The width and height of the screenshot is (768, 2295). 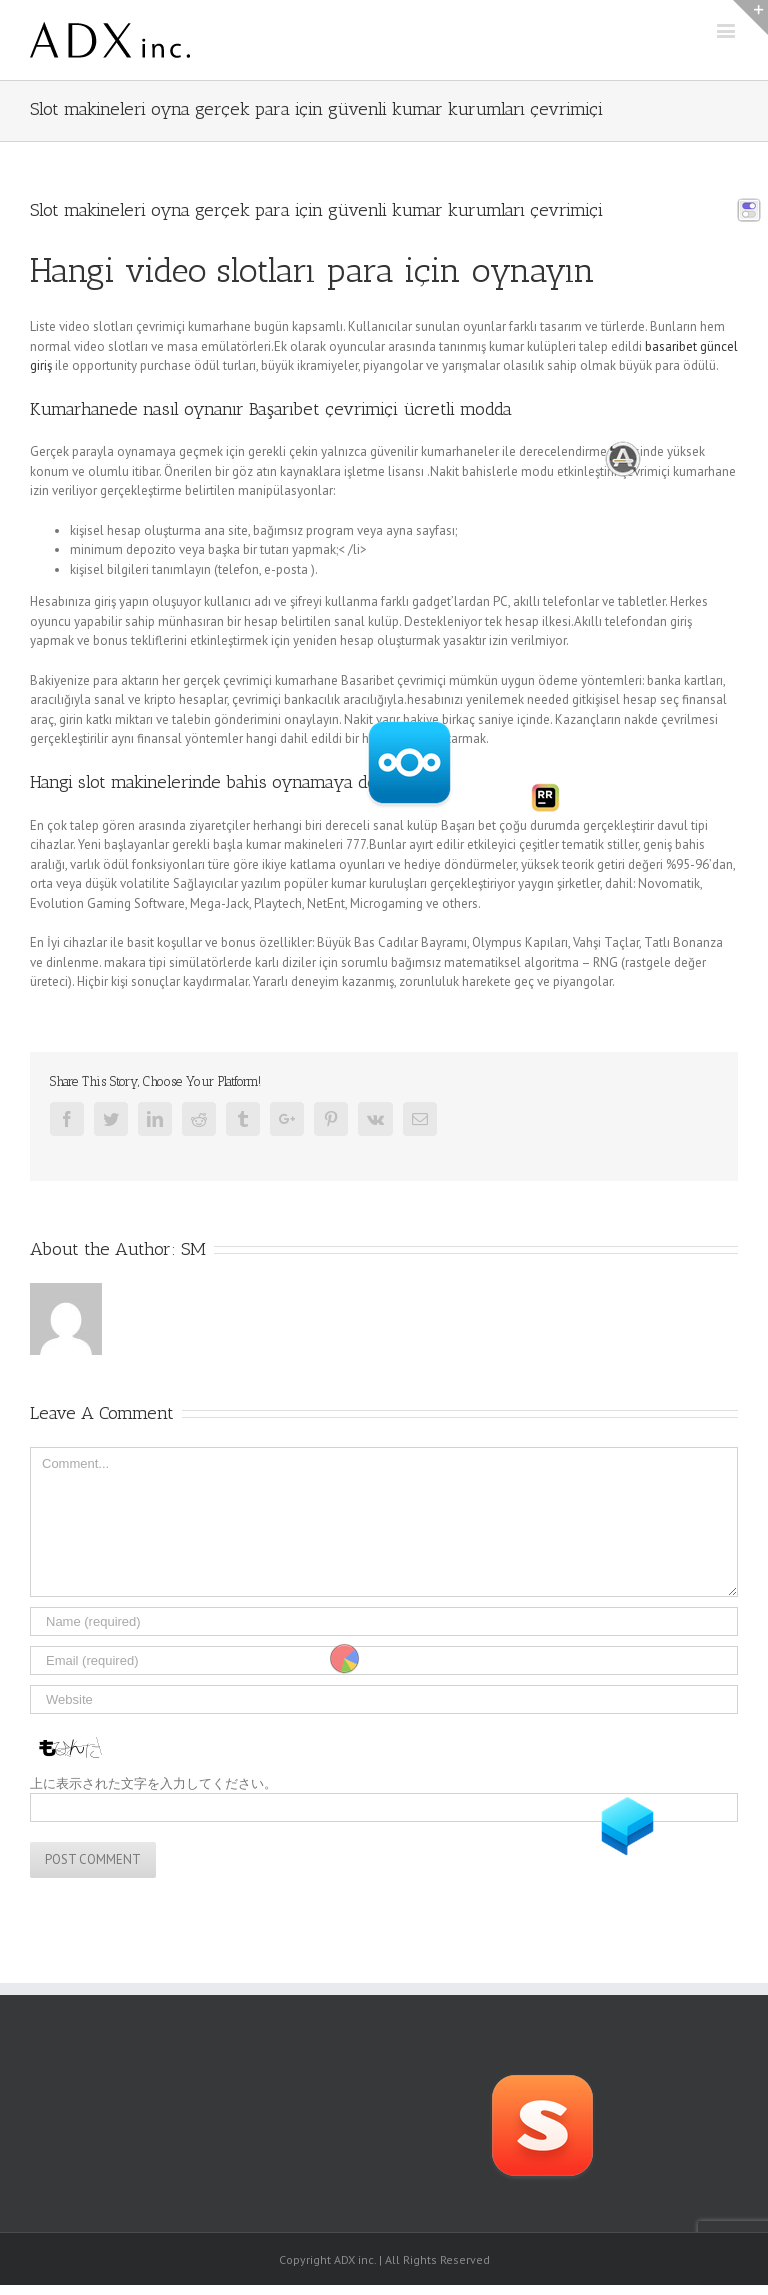 What do you see at coordinates (545, 797) in the screenshot?
I see `launch rustrover IDE` at bounding box center [545, 797].